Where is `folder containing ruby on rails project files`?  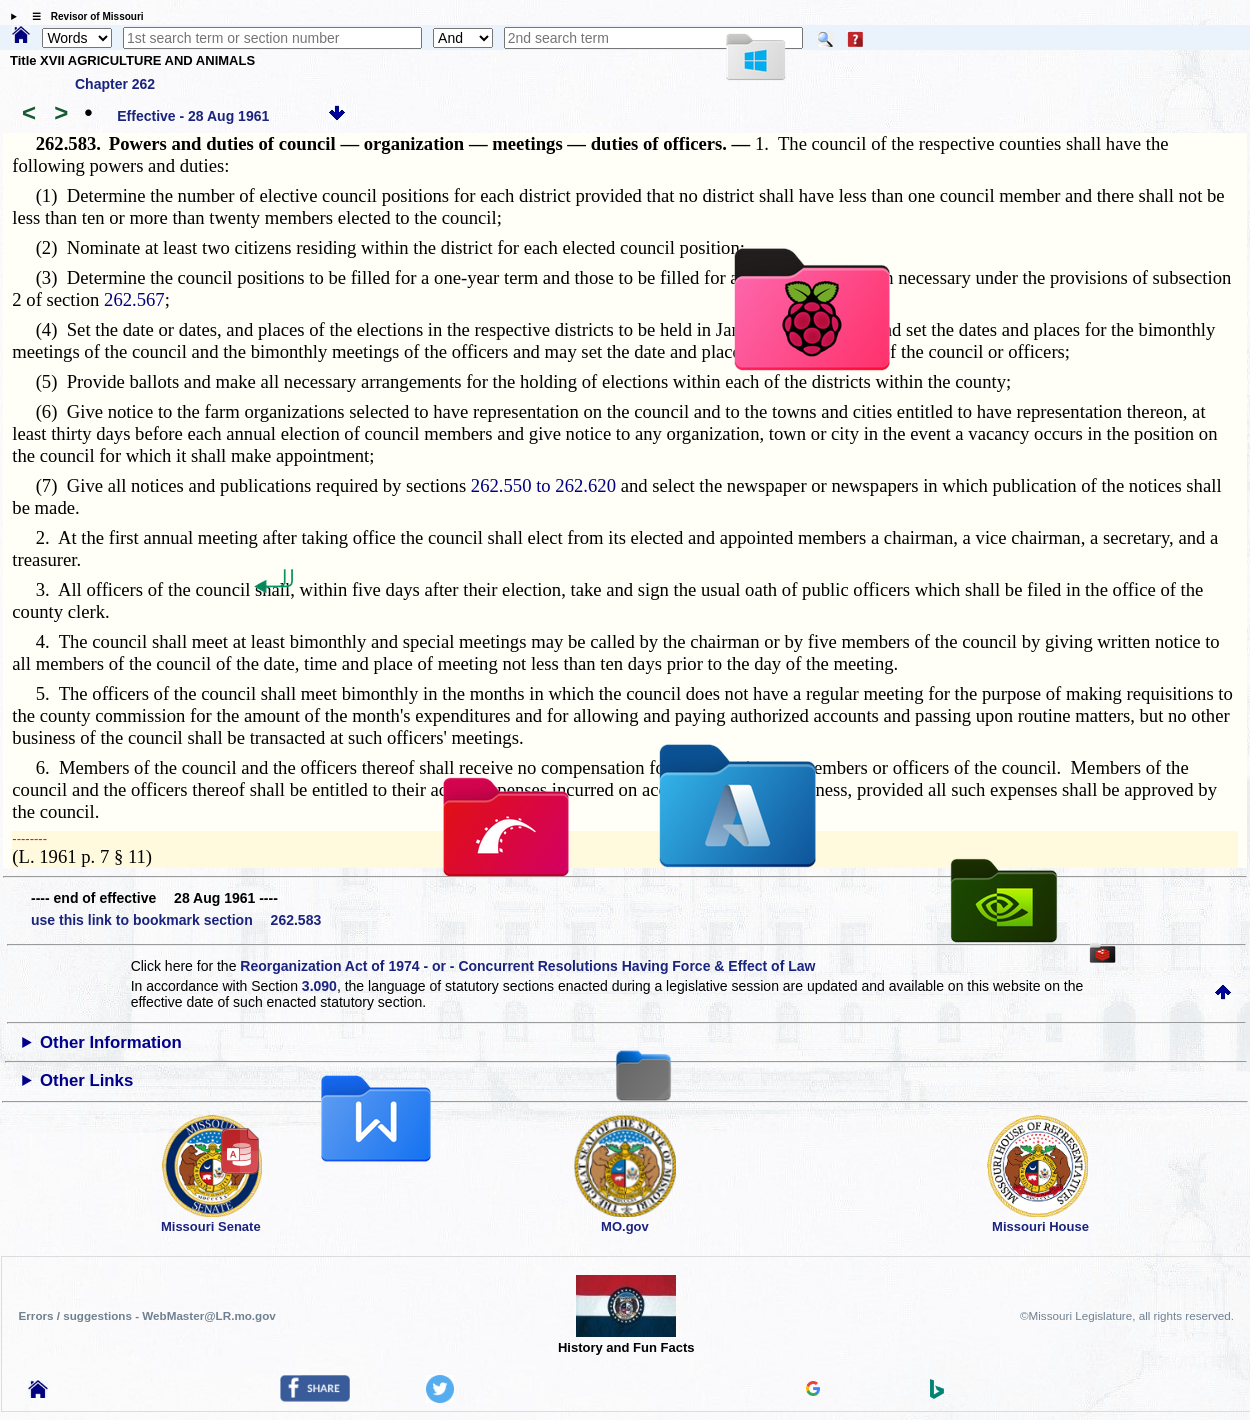
folder containing ruby on rails project files is located at coordinates (505, 830).